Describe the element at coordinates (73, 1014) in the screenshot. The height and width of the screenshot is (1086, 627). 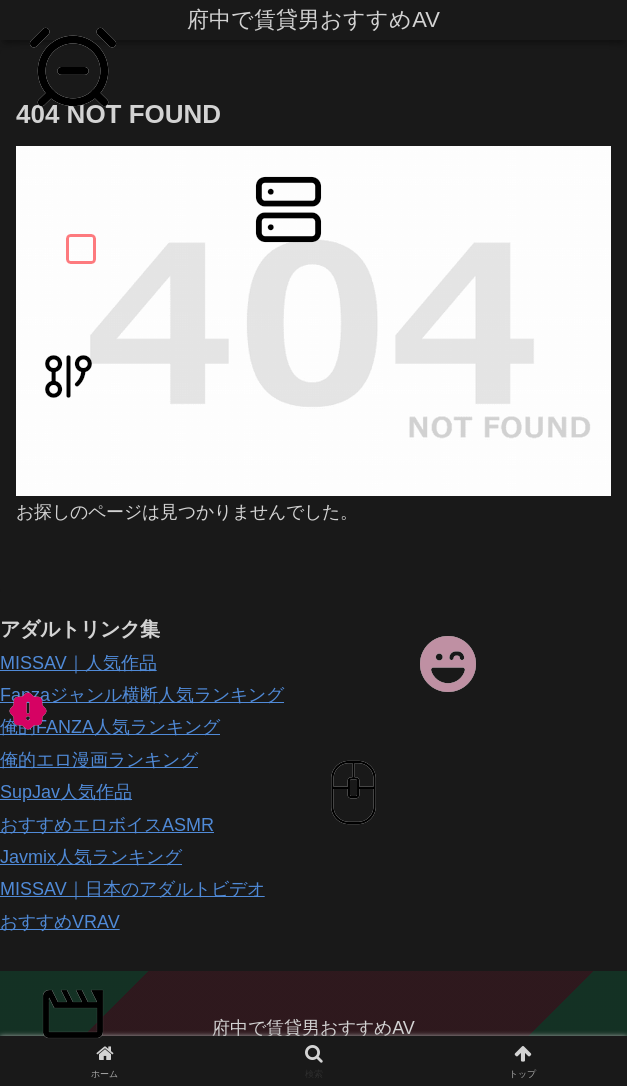
I see `access video or movie content` at that location.